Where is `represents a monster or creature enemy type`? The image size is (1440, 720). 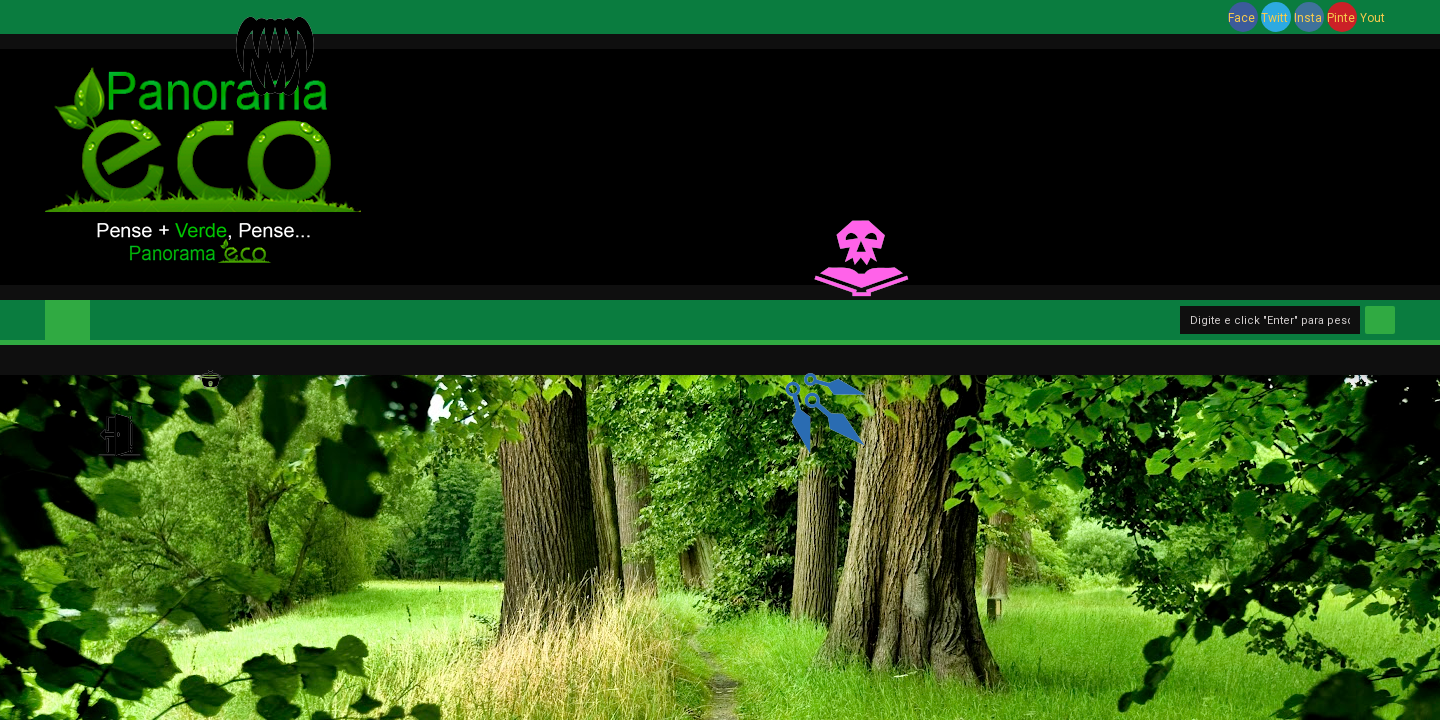
represents a monster or creature enemy type is located at coordinates (275, 56).